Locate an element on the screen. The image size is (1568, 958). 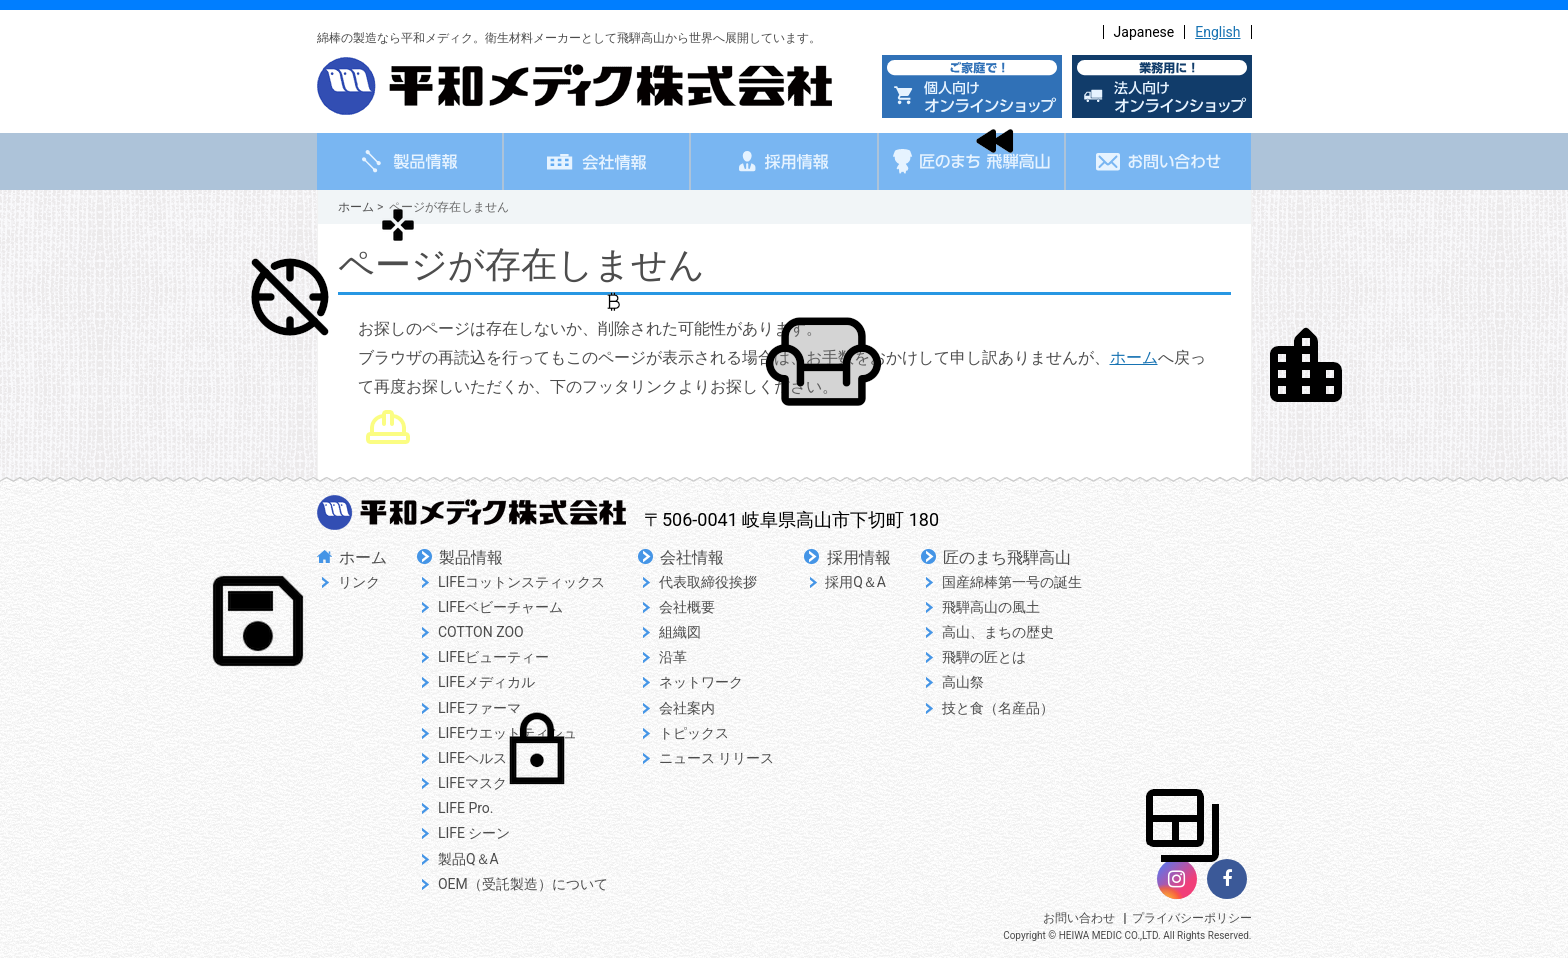
rewind media playback is located at coordinates (996, 141).